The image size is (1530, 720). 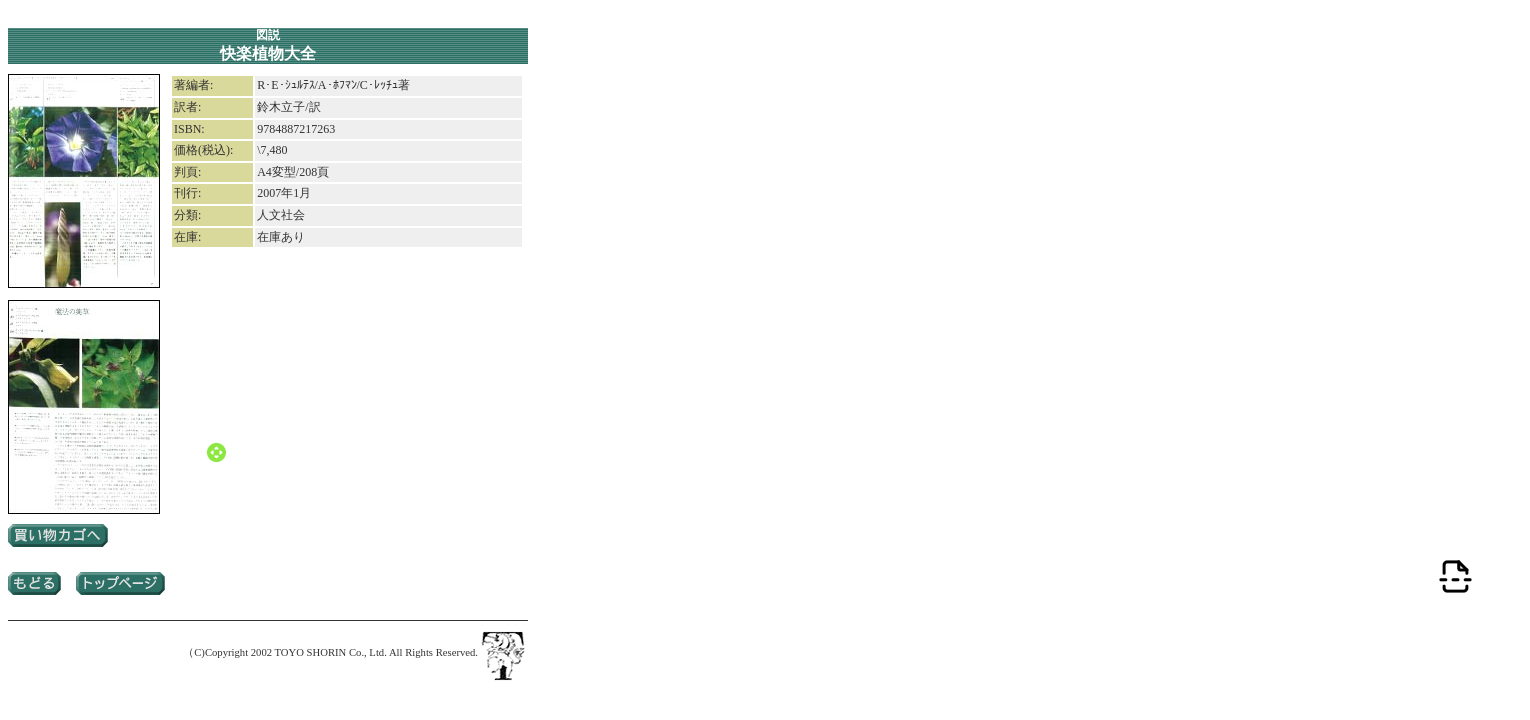 What do you see at coordinates (216, 452) in the screenshot?
I see `expand or move content in all directions` at bounding box center [216, 452].